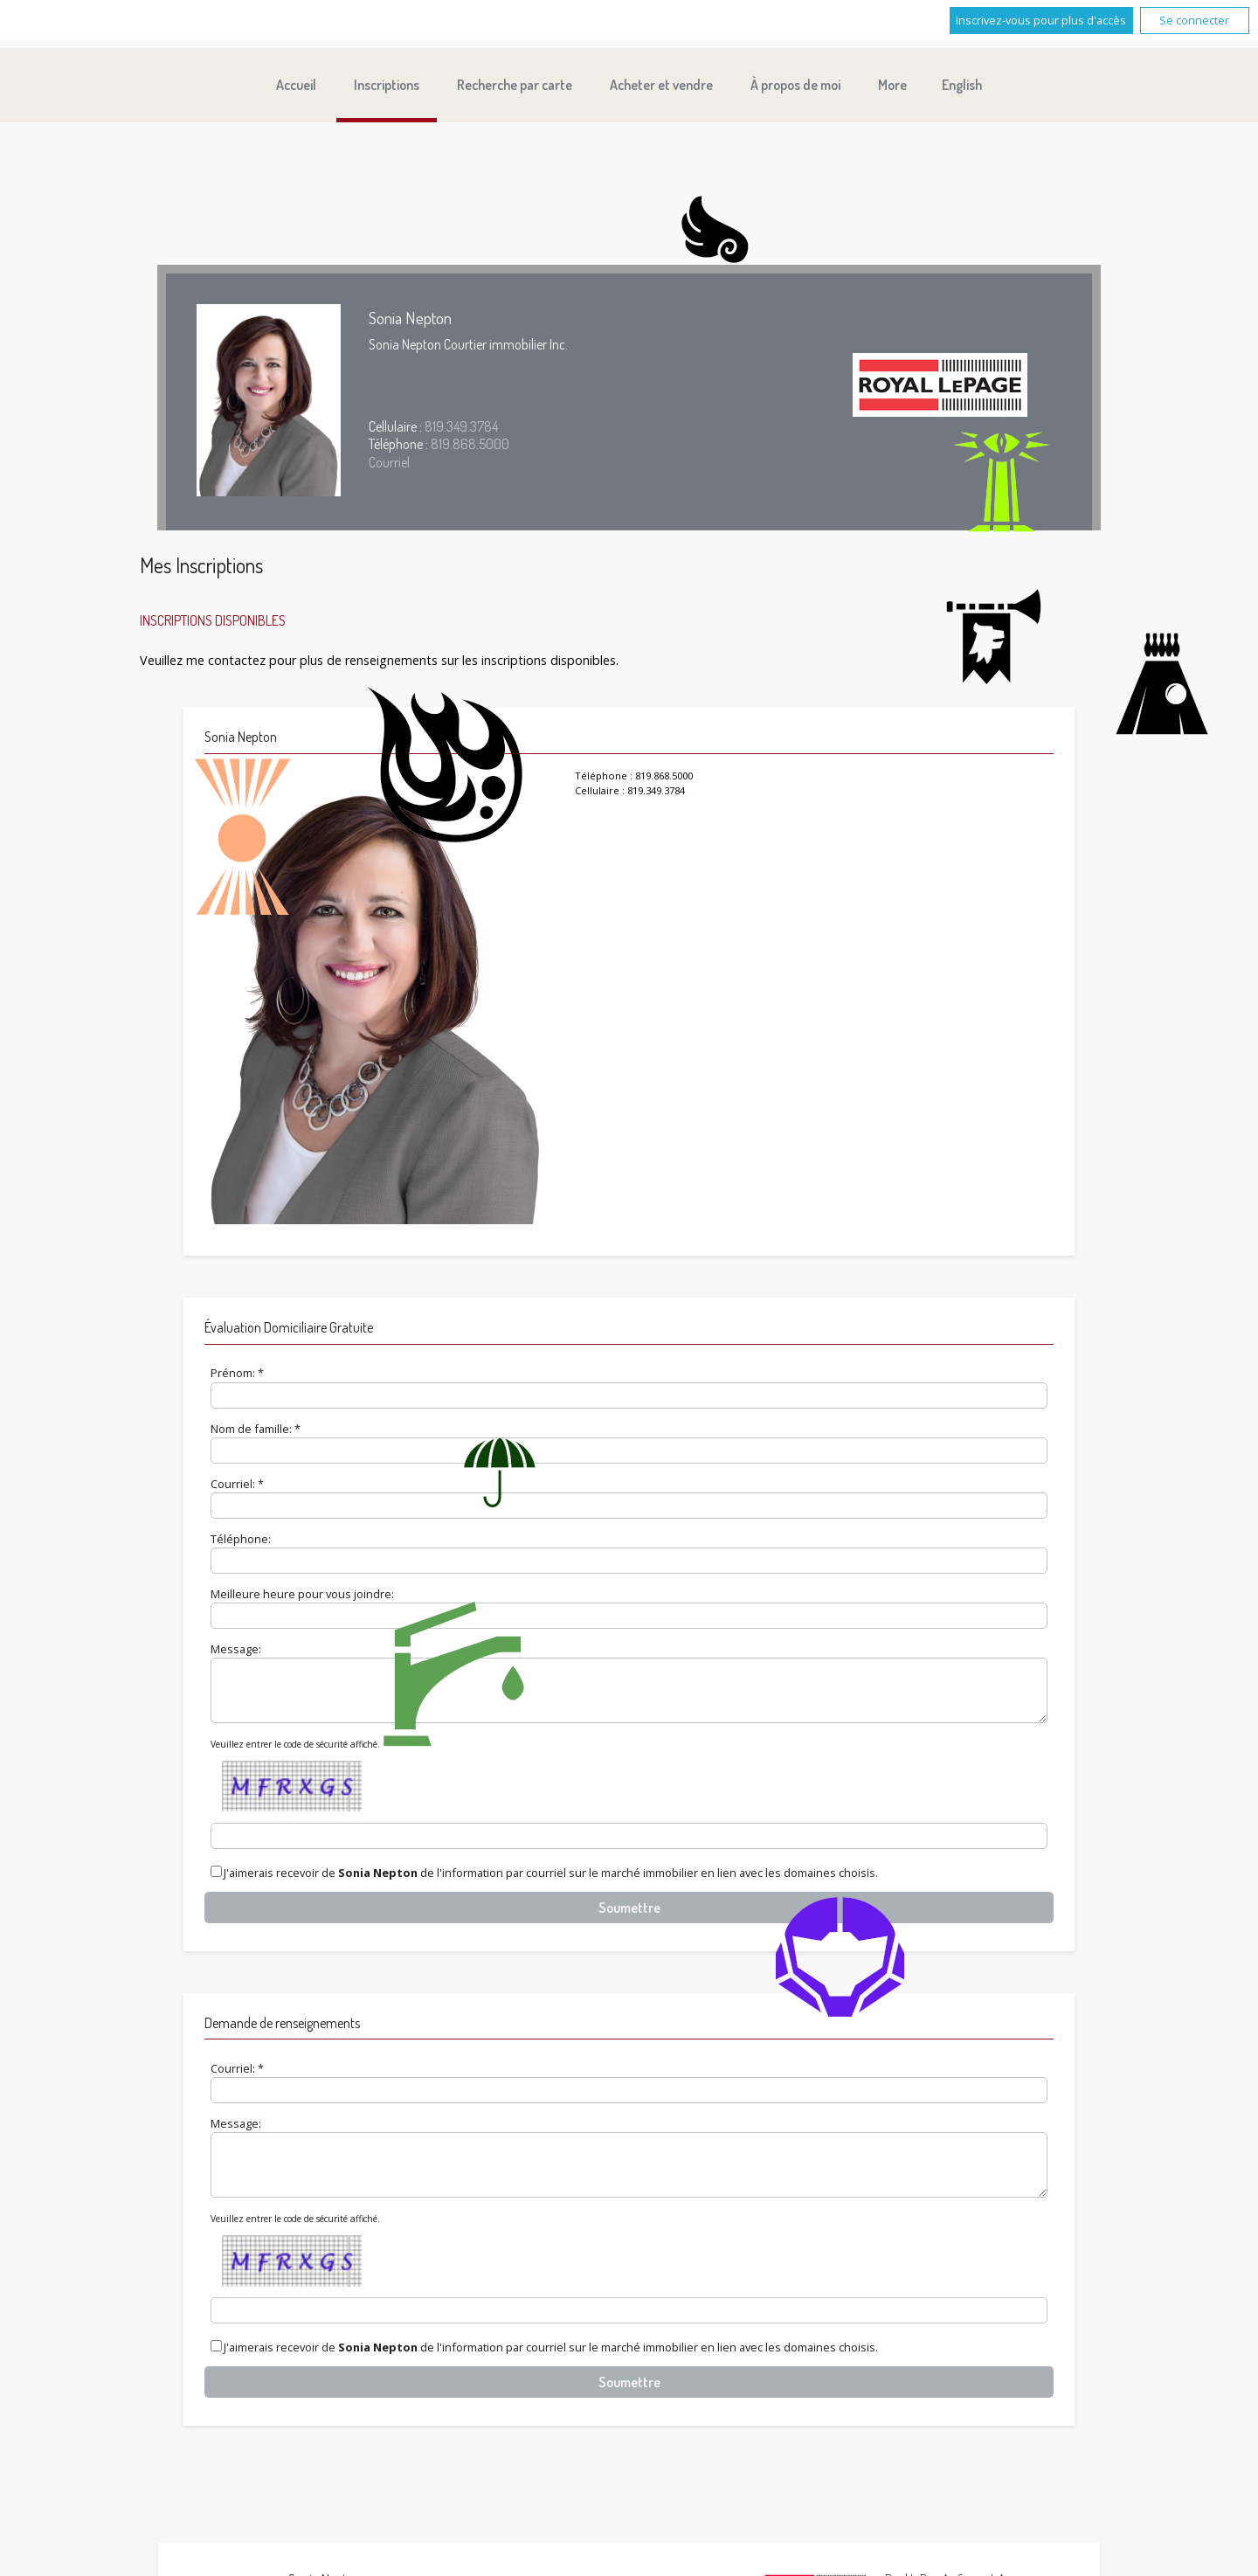 Image resolution: width=1258 pixels, height=2576 pixels. I want to click on view weather forecast or rain conditions, so click(499, 1472).